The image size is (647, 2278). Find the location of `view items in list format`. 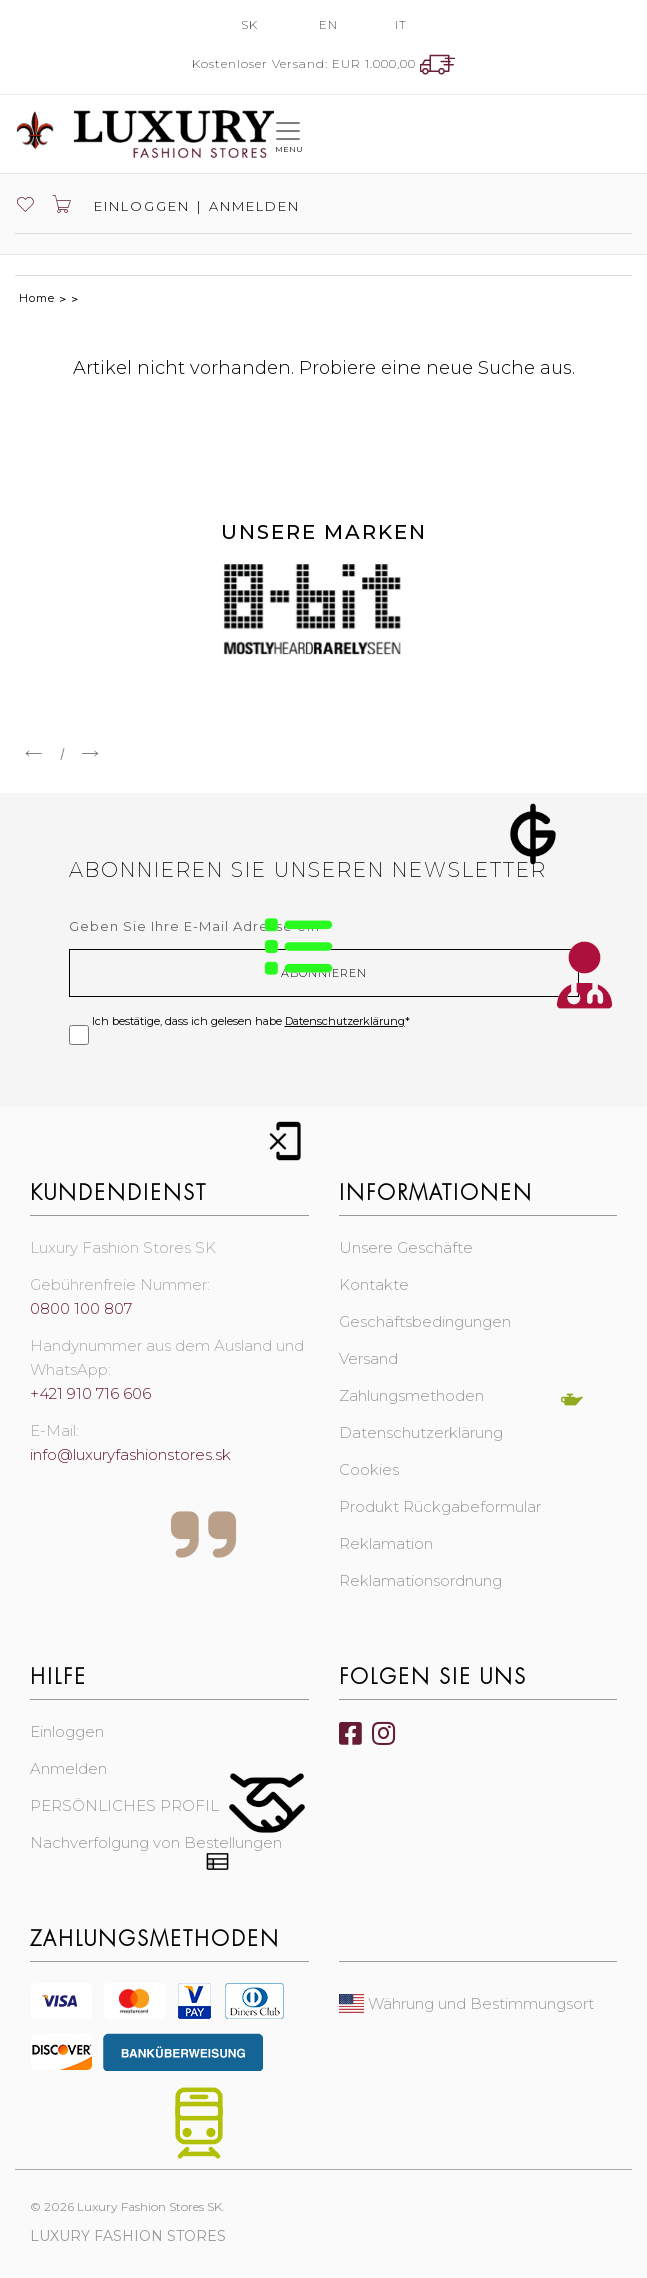

view items in list format is located at coordinates (297, 946).